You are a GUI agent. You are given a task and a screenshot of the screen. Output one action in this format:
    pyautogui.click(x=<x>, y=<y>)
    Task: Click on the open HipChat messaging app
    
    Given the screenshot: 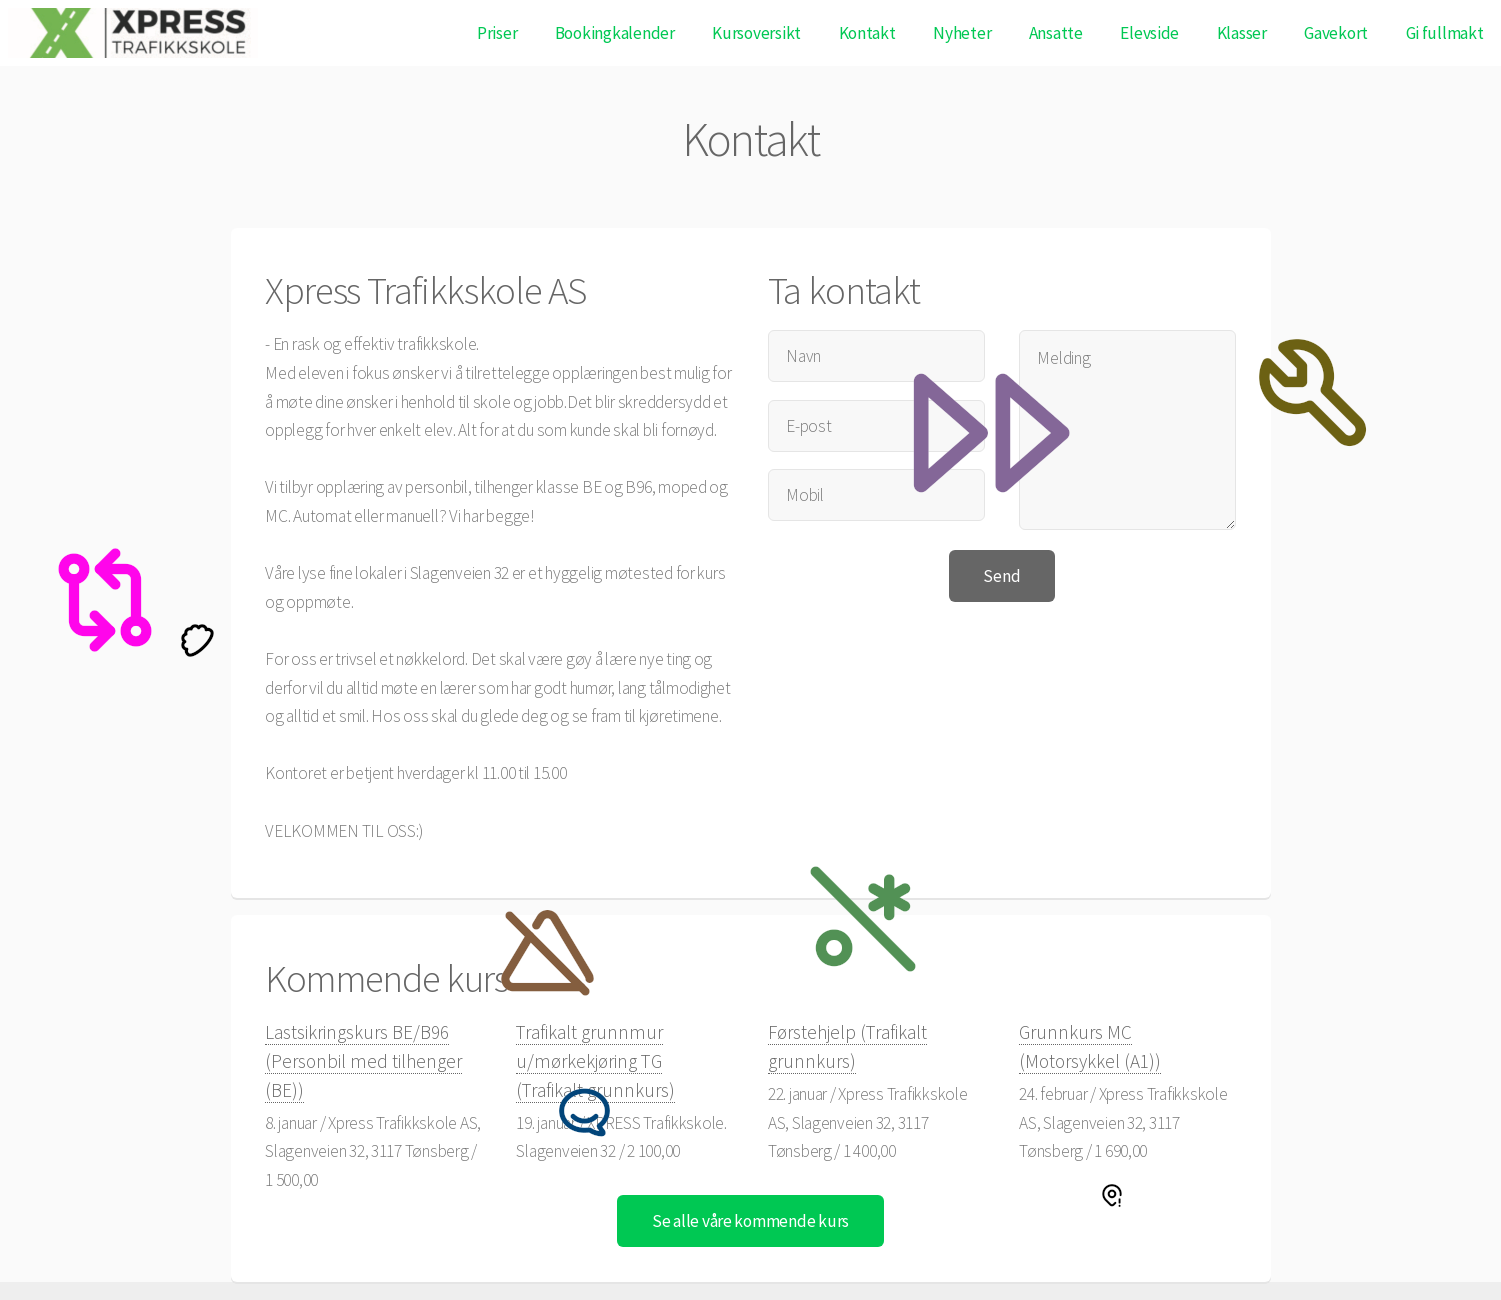 What is the action you would take?
    pyautogui.click(x=584, y=1112)
    